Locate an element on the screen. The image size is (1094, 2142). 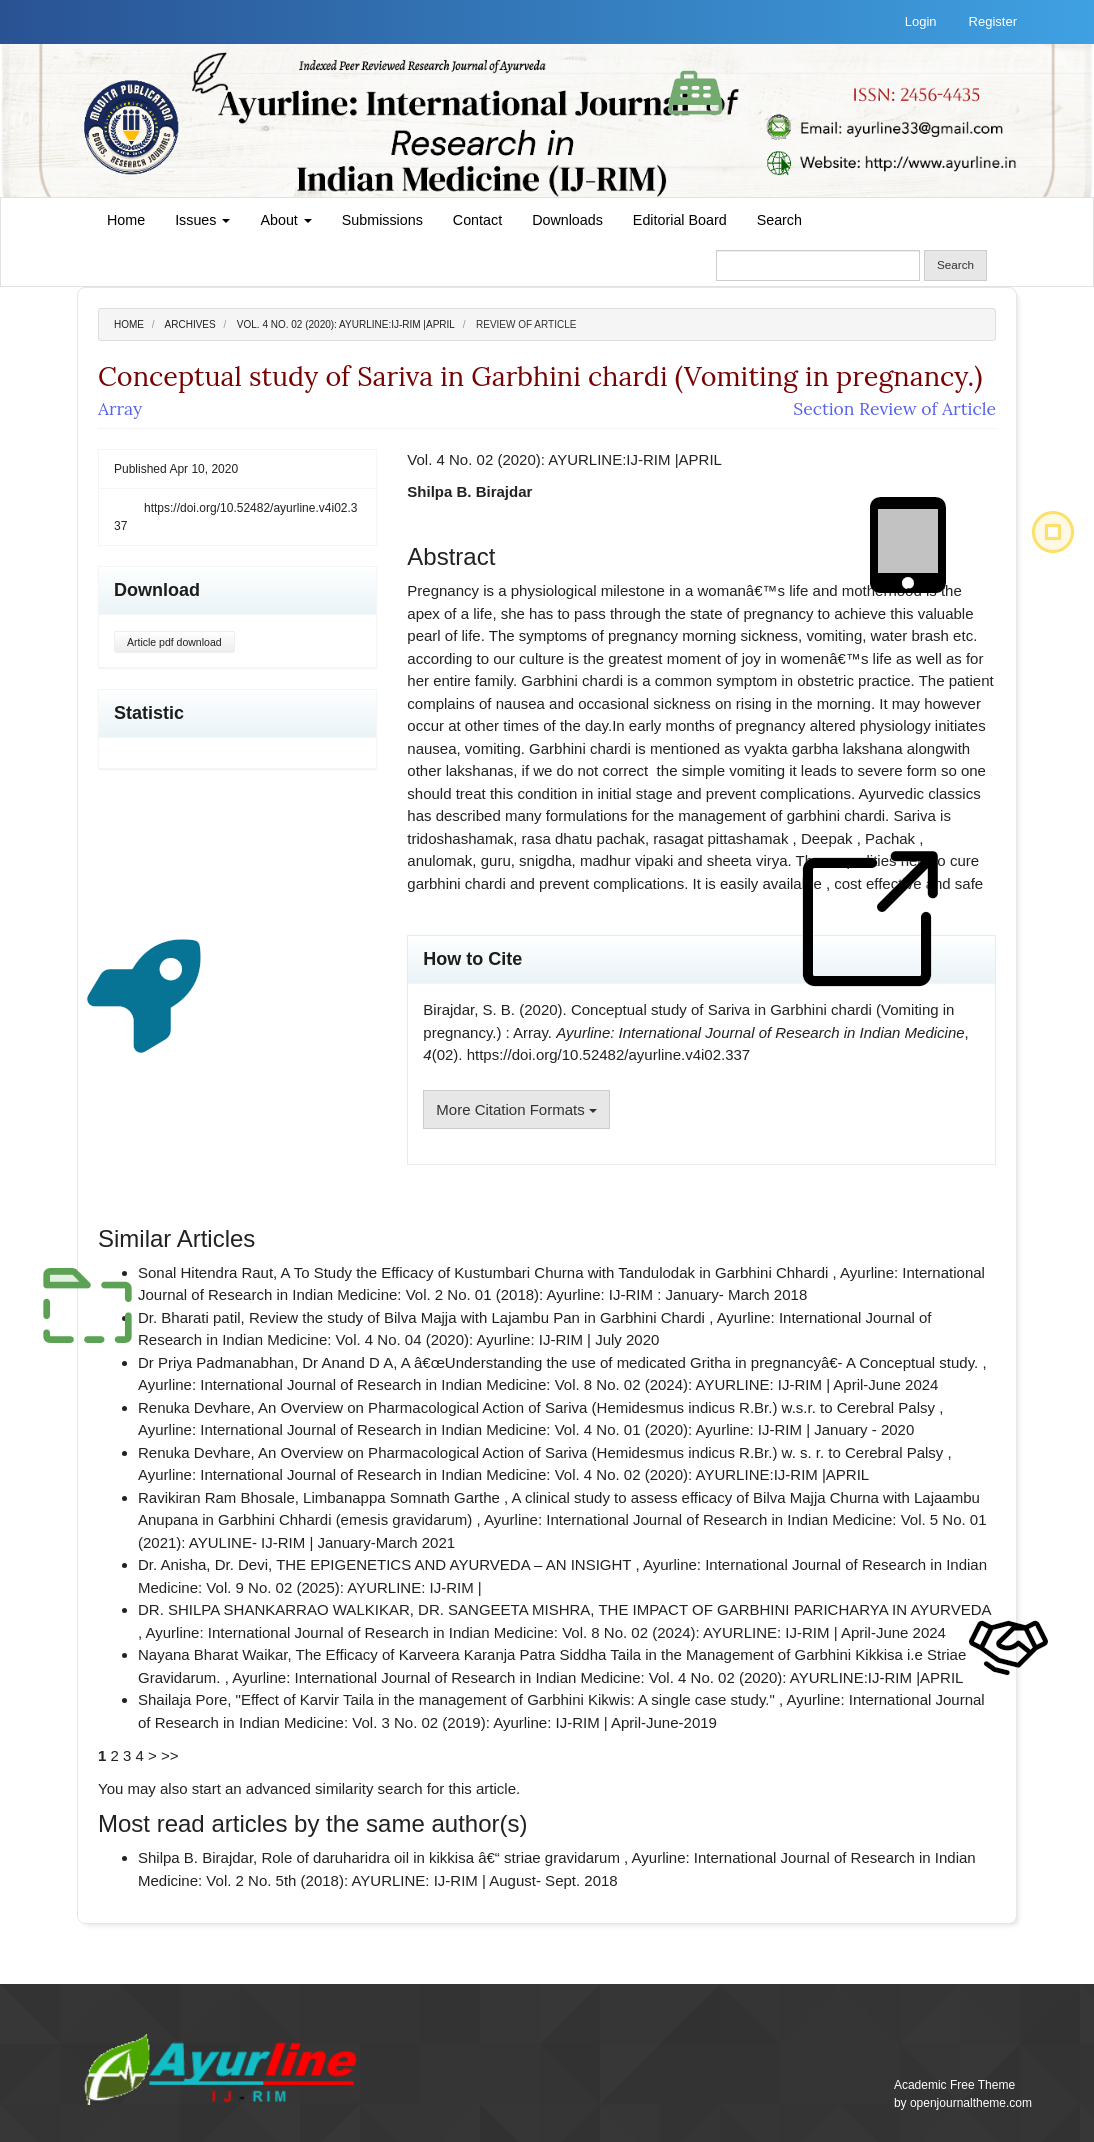
create a new folder is located at coordinates (87, 1305).